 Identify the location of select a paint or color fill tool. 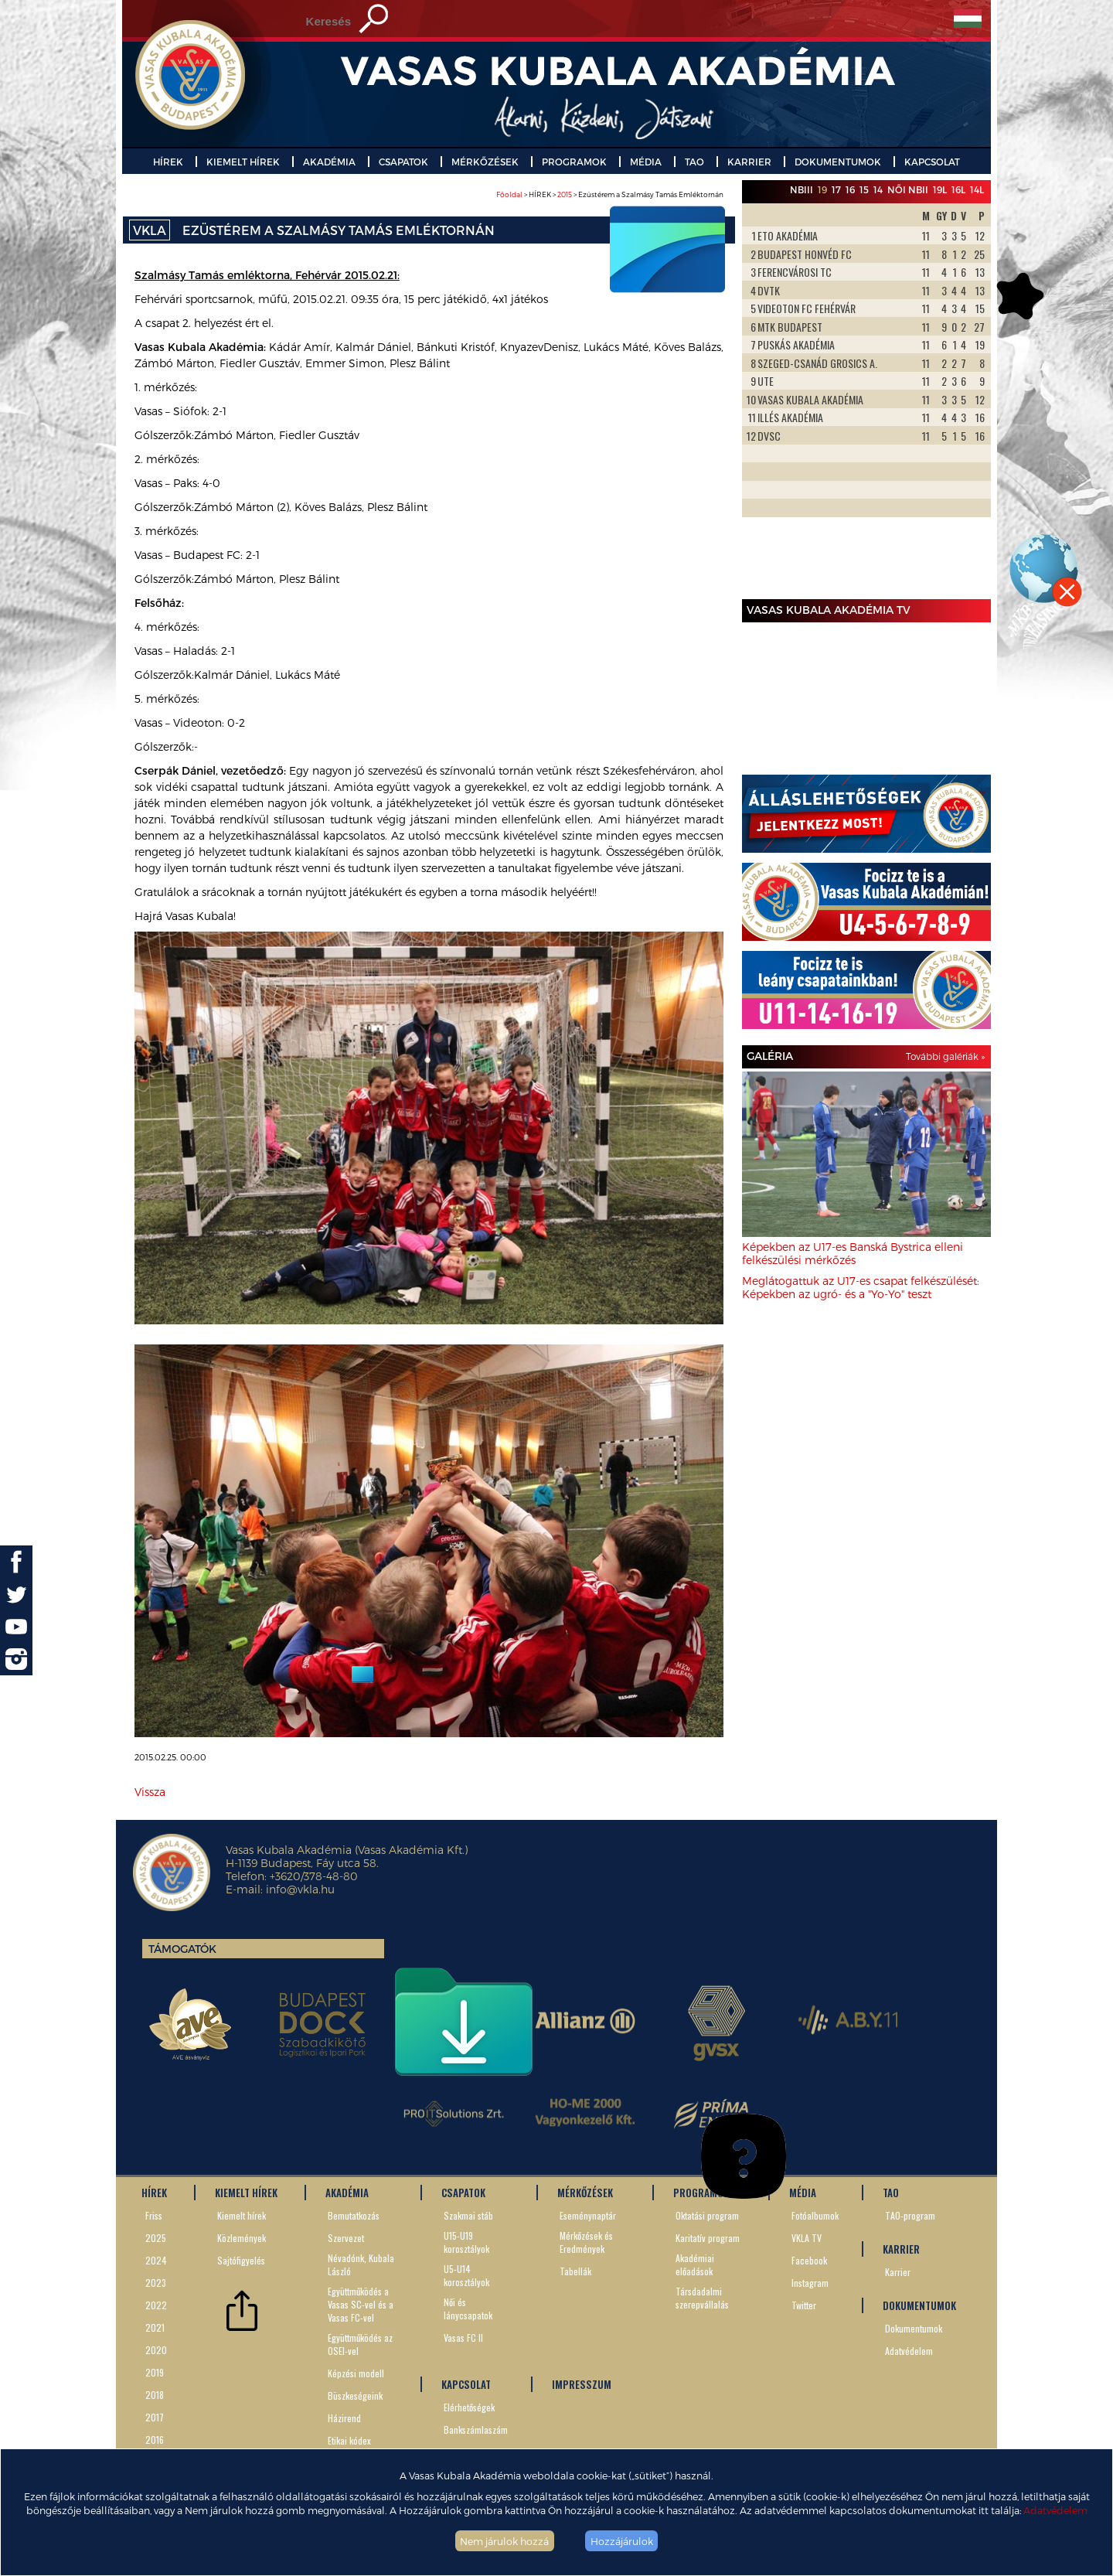
(1020, 296).